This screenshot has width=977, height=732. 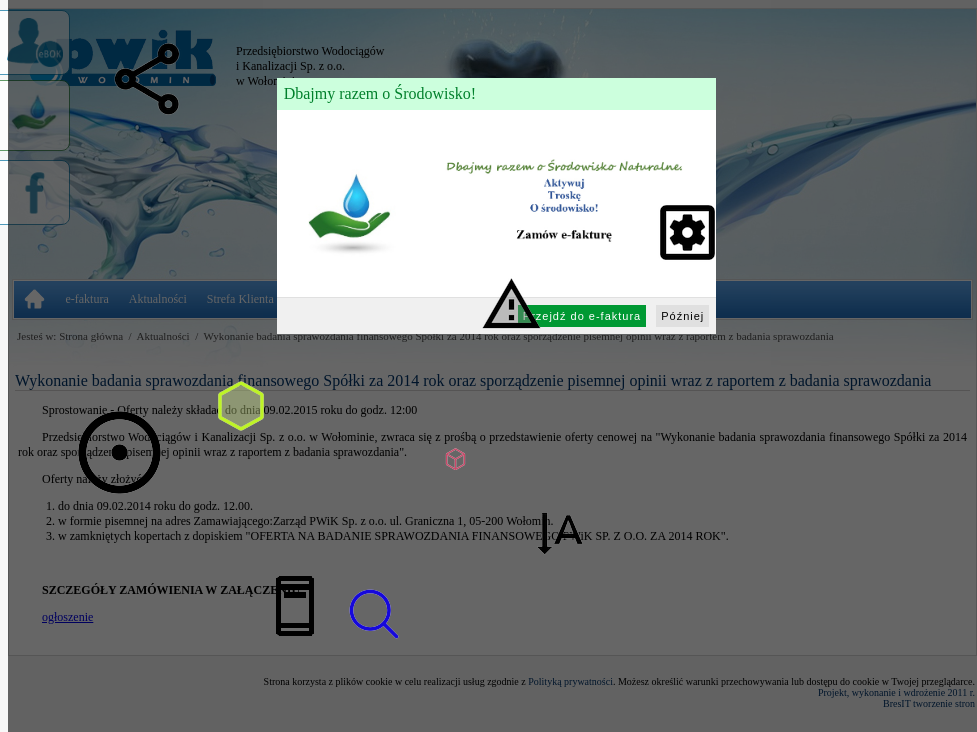 What do you see at coordinates (374, 614) in the screenshot?
I see `search for content` at bounding box center [374, 614].